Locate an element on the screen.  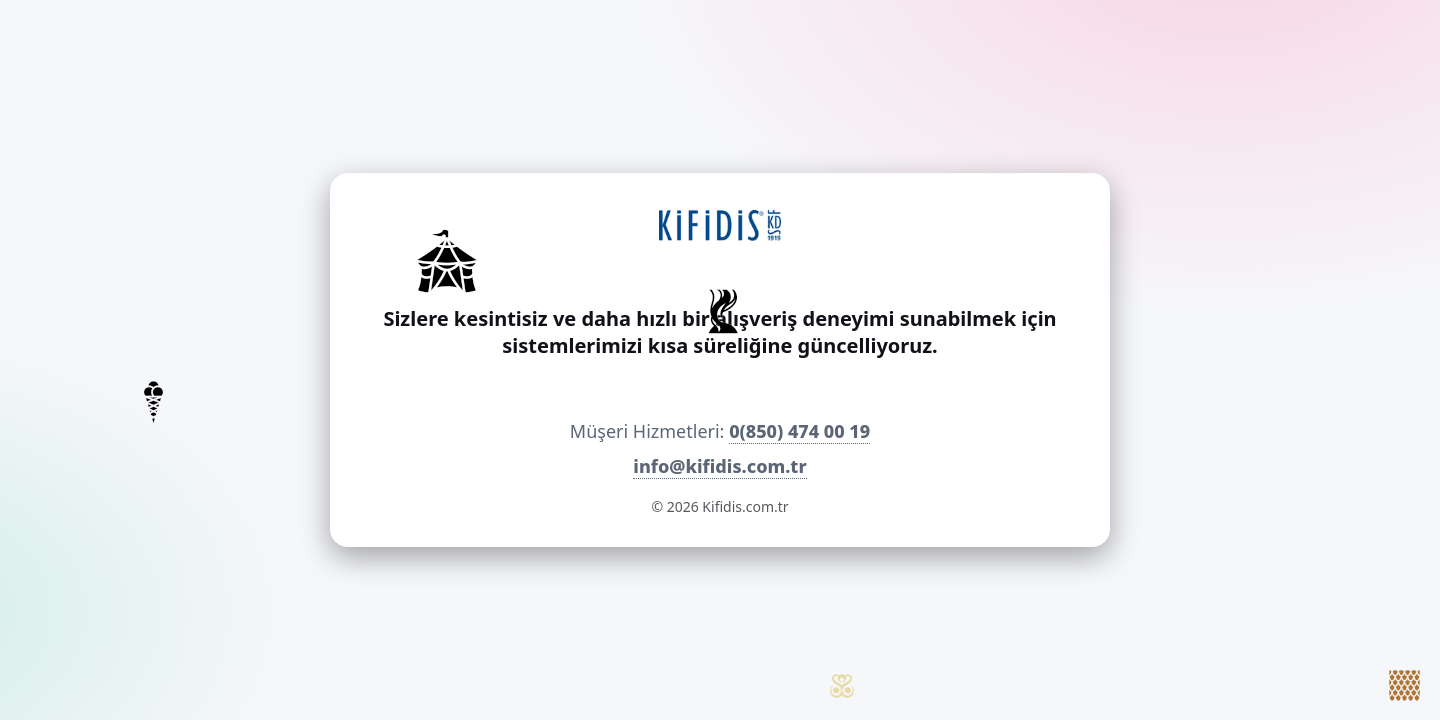
indicates fish or aquatic creature in a game inventory is located at coordinates (1404, 685).